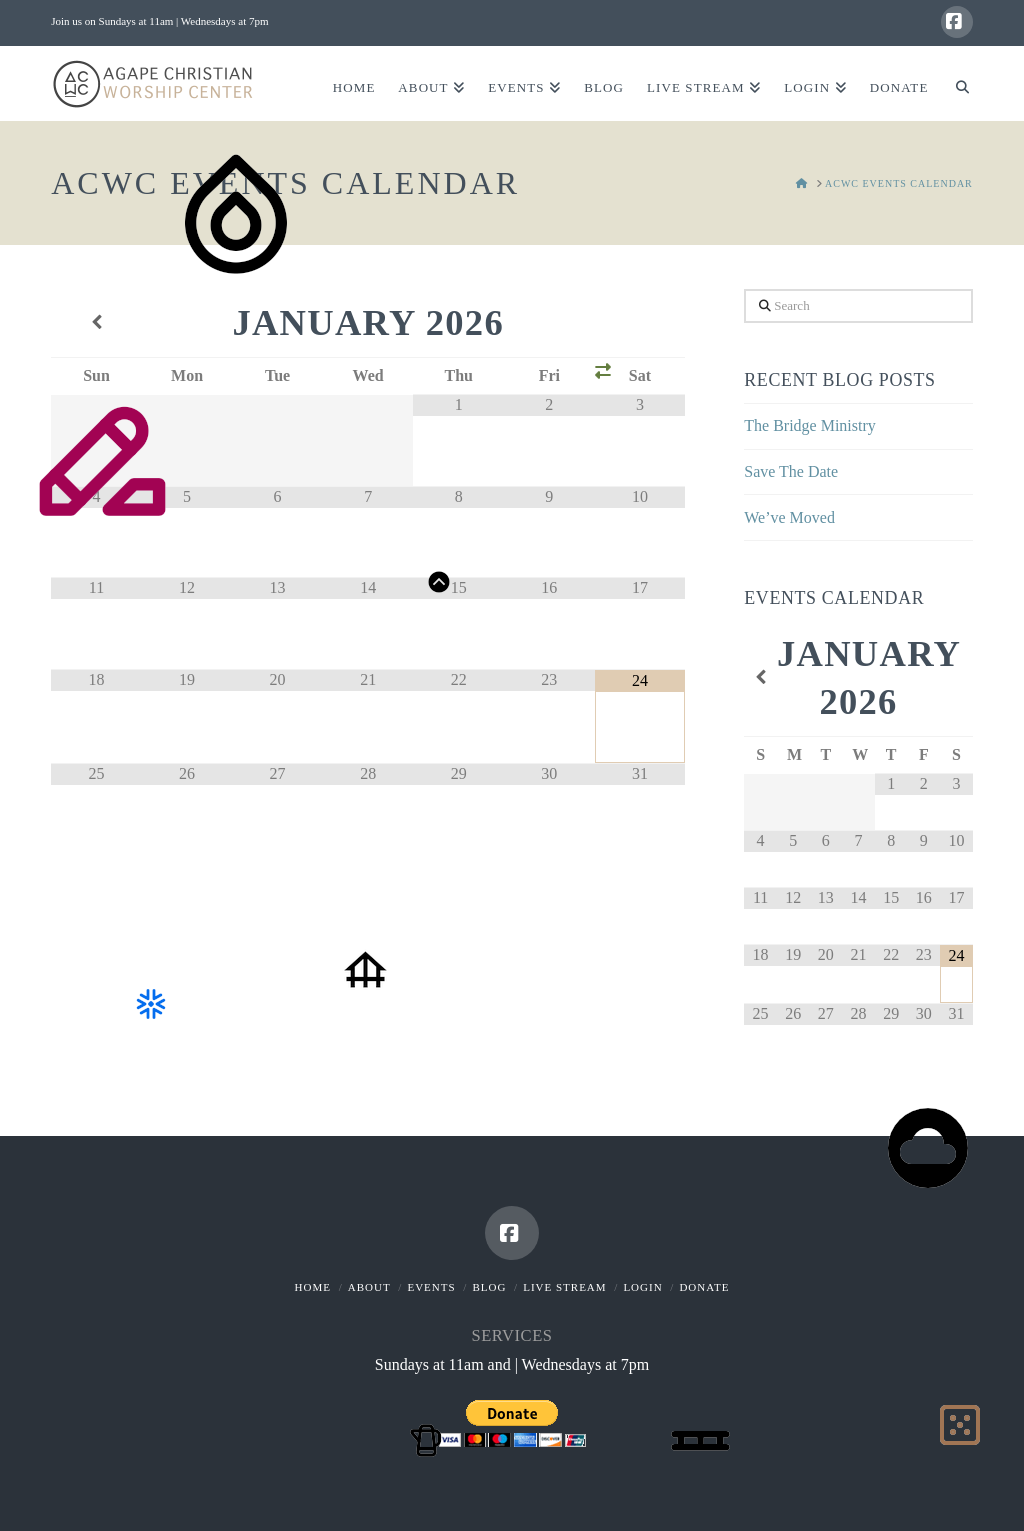 The image size is (1024, 1531). I want to click on view property foundation details, so click(365, 970).